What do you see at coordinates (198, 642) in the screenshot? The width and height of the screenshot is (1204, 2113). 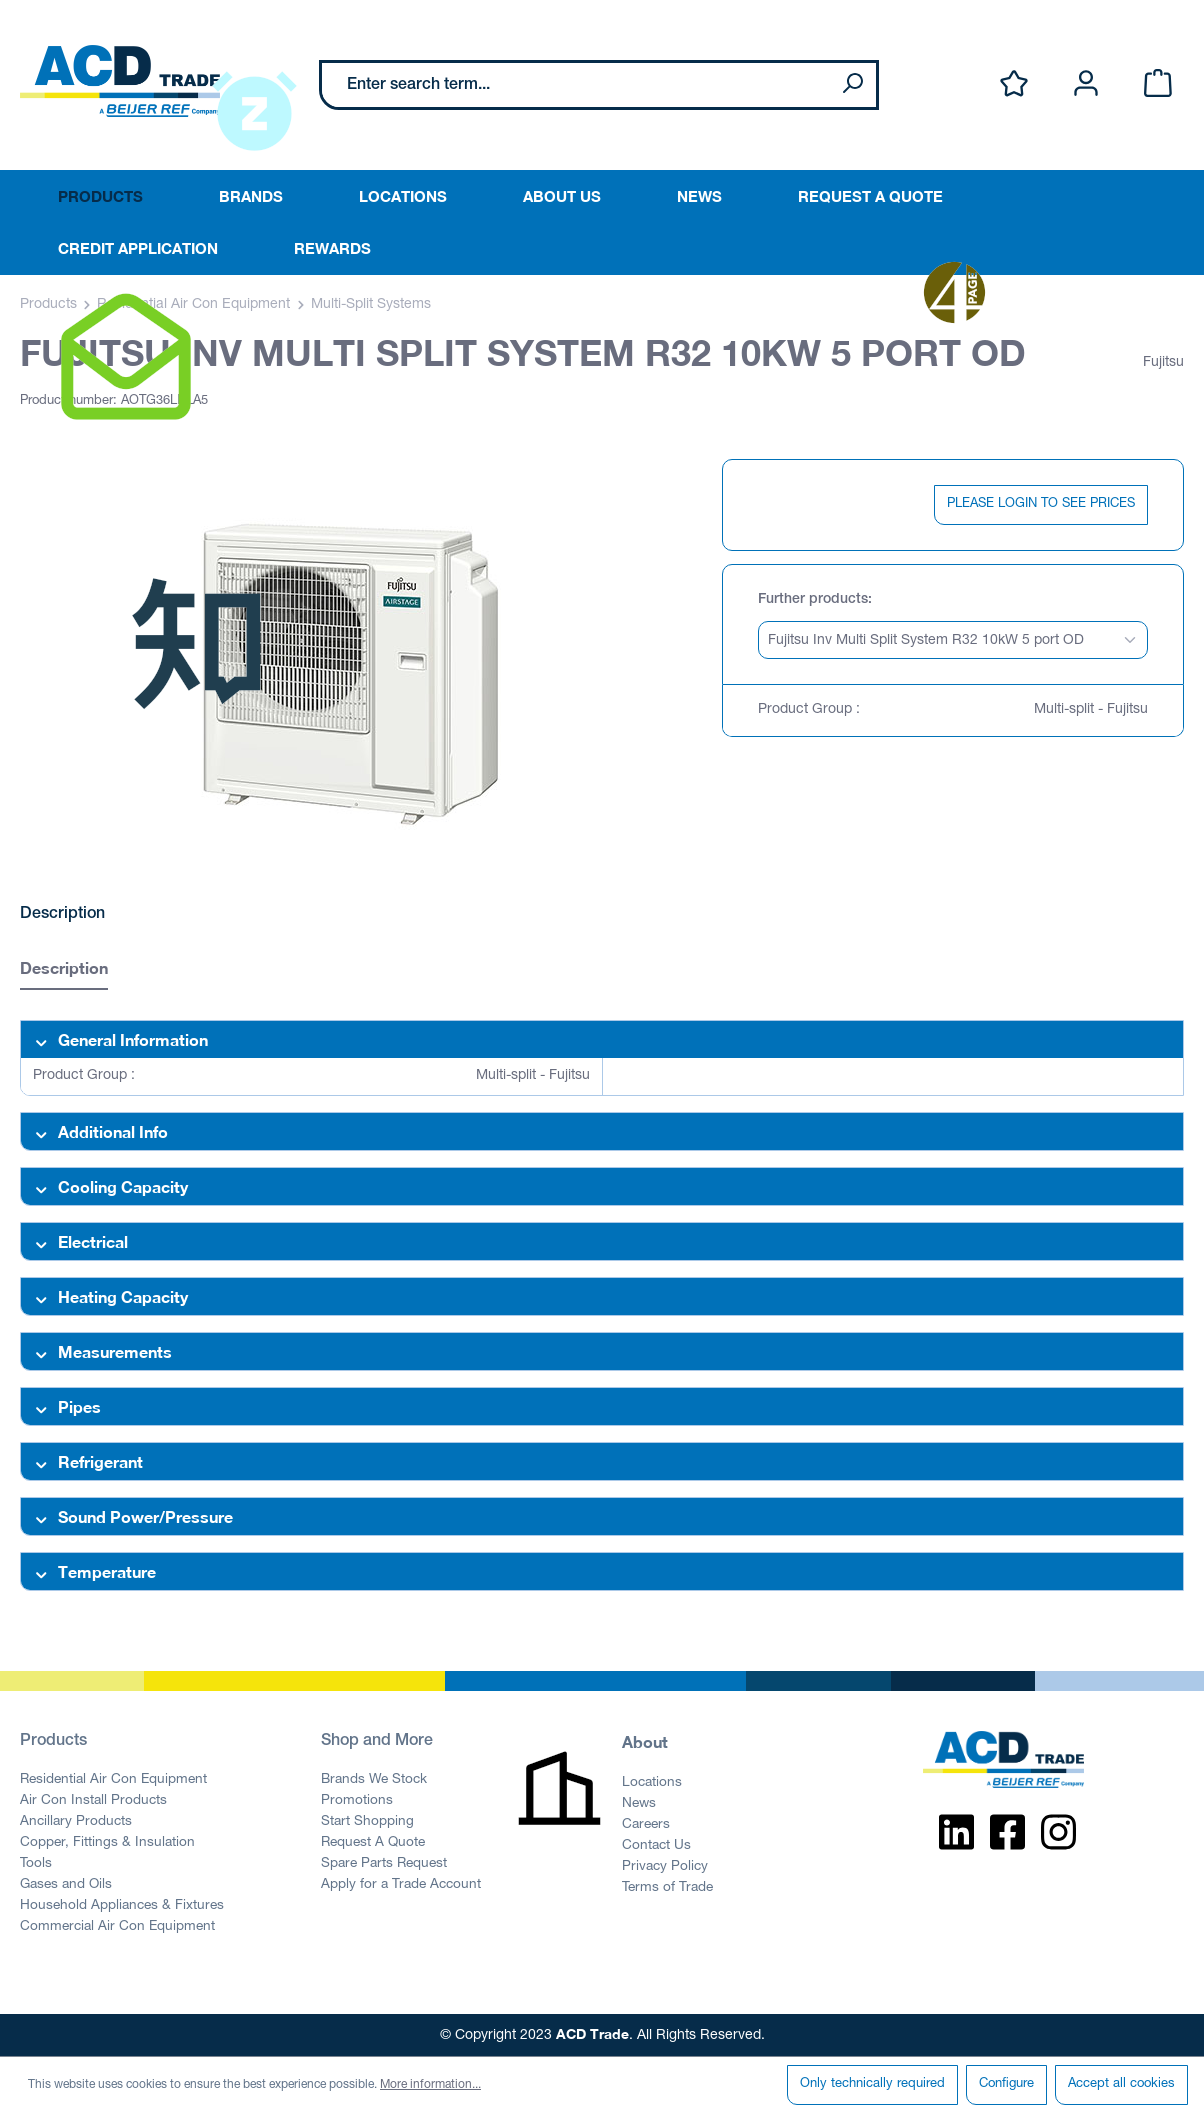 I see `open zhihu app` at bounding box center [198, 642].